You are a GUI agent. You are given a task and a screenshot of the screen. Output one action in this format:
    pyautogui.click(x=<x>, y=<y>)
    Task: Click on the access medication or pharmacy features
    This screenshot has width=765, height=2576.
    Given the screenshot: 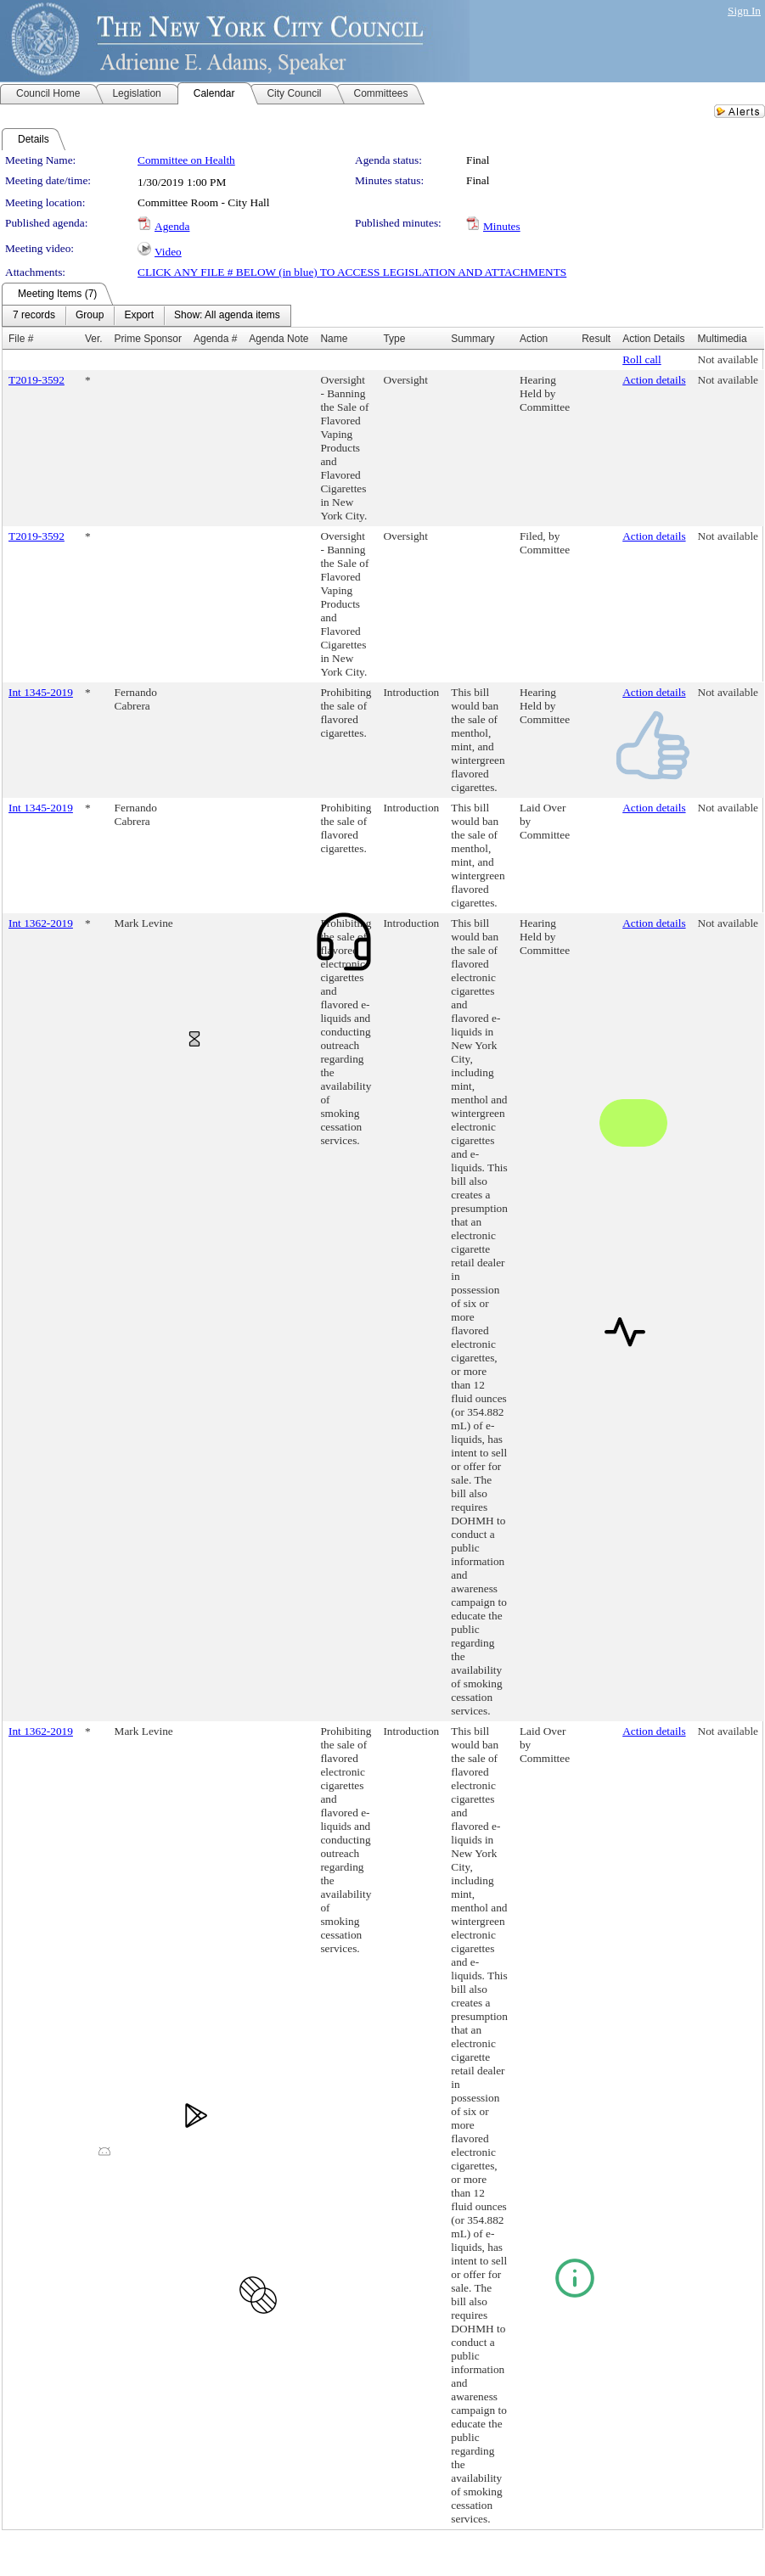 What is the action you would take?
    pyautogui.click(x=633, y=1123)
    